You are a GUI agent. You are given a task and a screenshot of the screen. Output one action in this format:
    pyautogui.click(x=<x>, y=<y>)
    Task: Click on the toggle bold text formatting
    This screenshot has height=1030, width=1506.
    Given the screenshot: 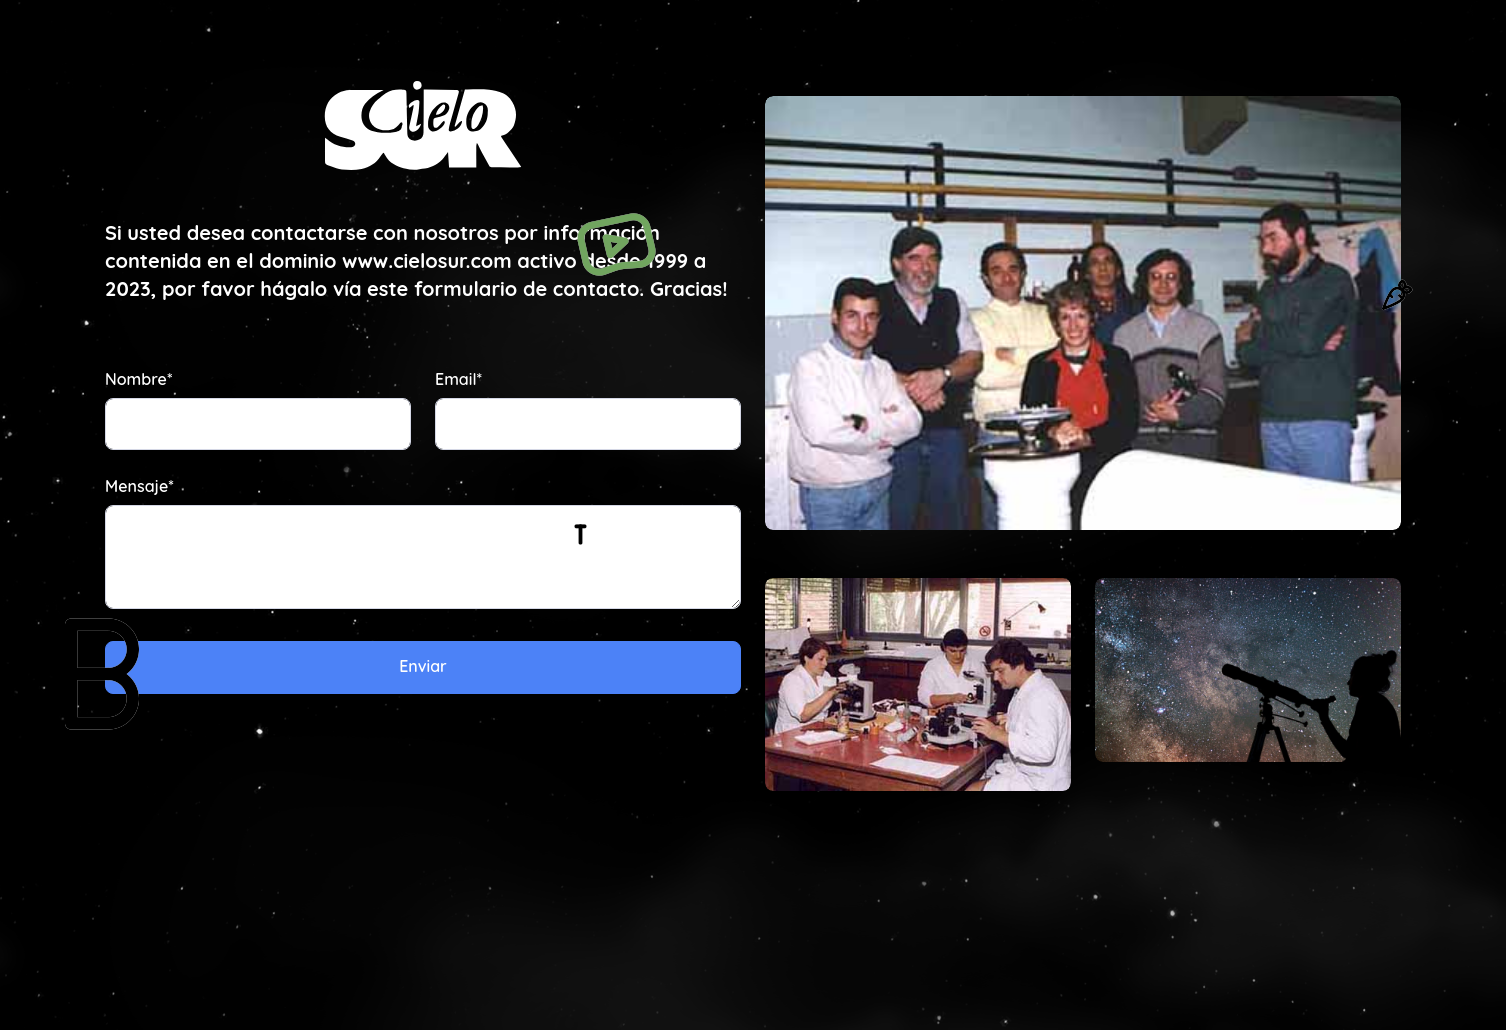 What is the action you would take?
    pyautogui.click(x=102, y=674)
    